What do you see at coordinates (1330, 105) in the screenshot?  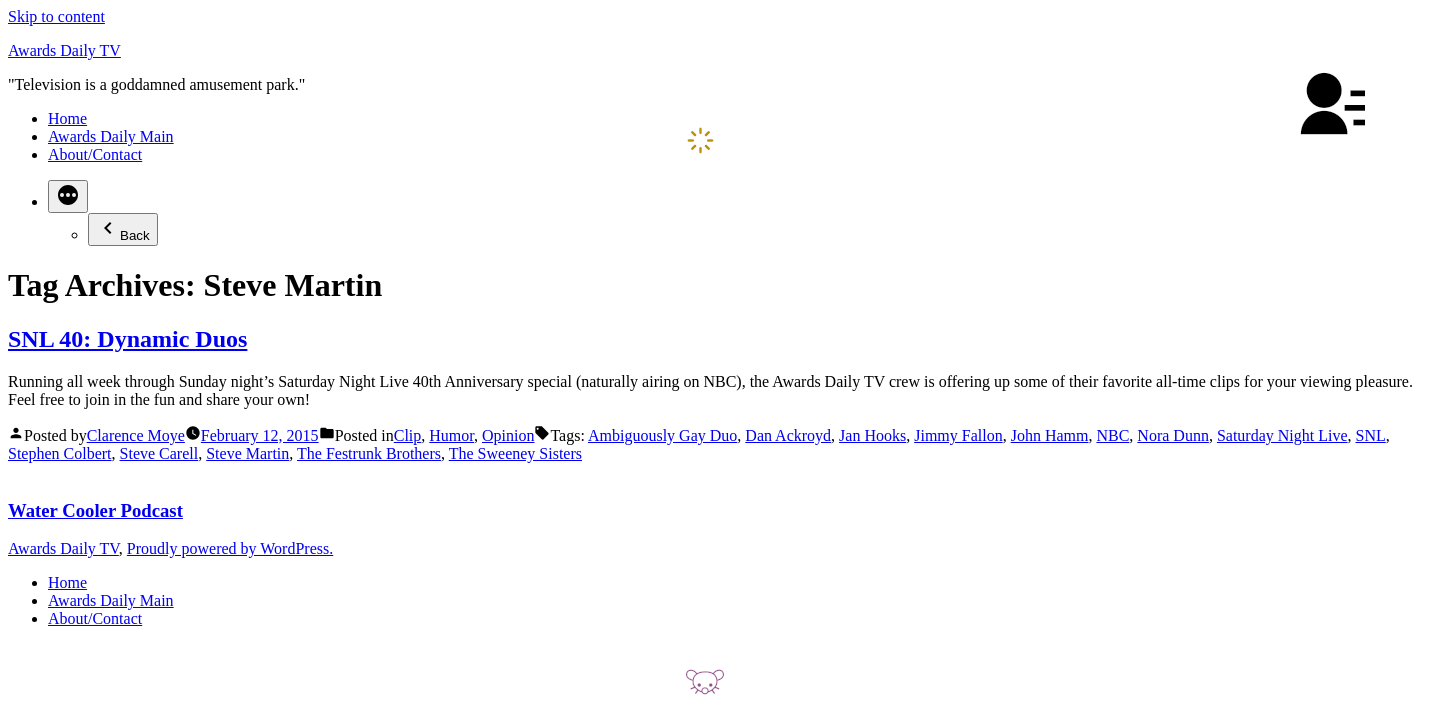 I see `access your contacts list` at bounding box center [1330, 105].